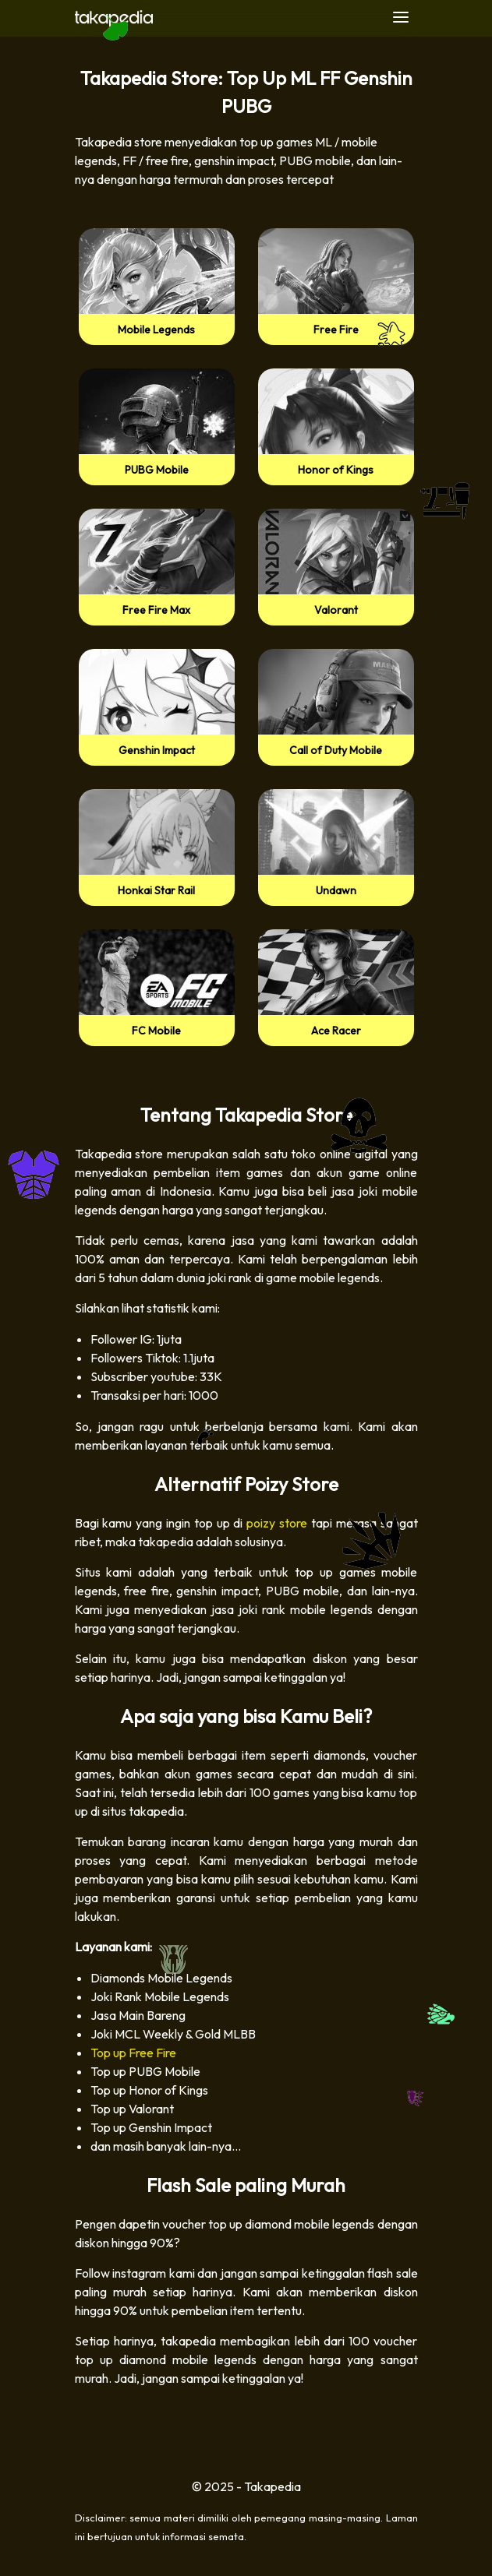  What do you see at coordinates (205, 1436) in the screenshot?
I see `track steps or walking activity` at bounding box center [205, 1436].